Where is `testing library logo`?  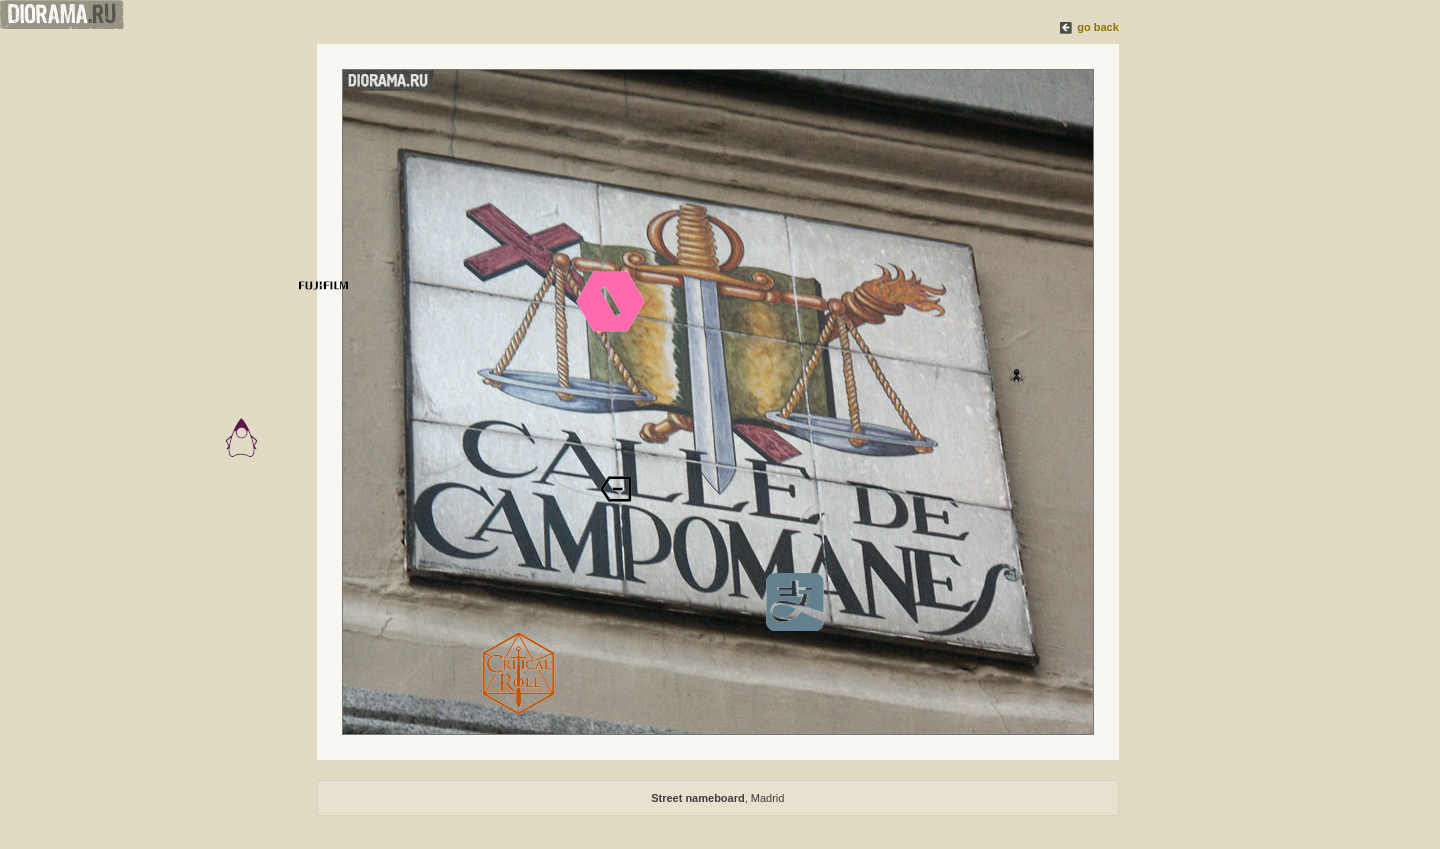 testing library logo is located at coordinates (1016, 377).